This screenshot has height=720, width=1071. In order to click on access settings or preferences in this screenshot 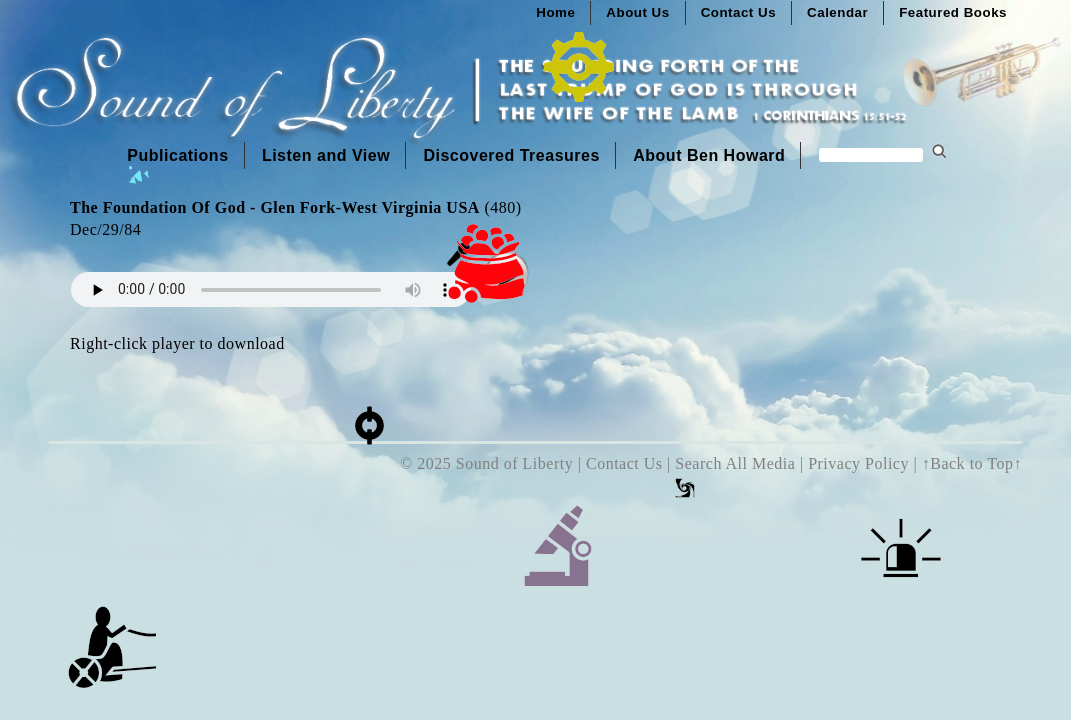, I will do `click(579, 67)`.